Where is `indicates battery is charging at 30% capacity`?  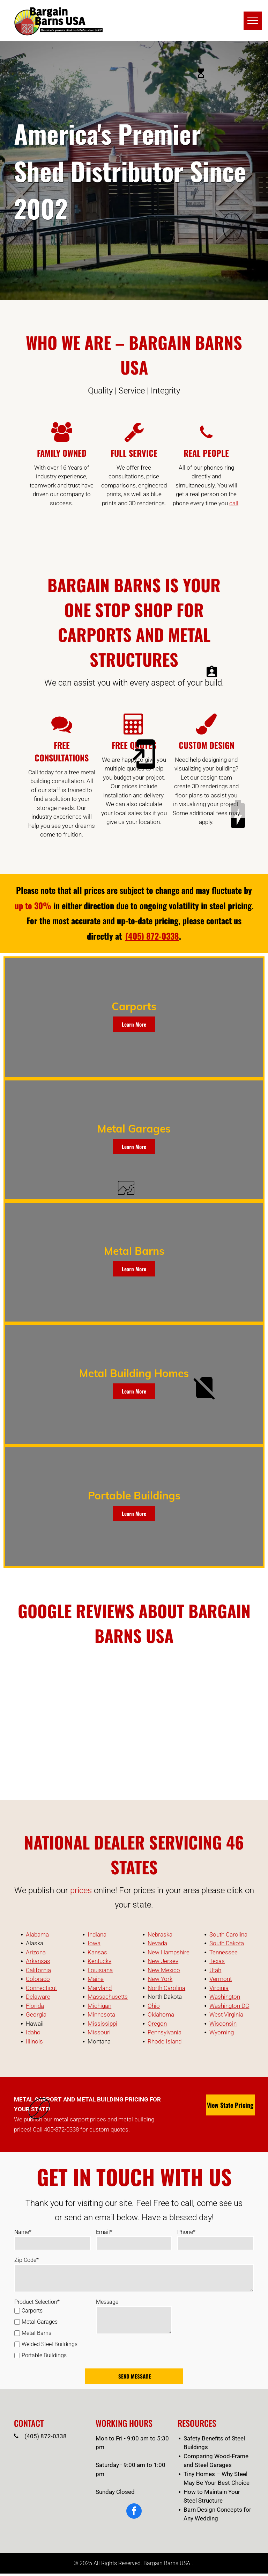 indicates battery is charging at 30% capacity is located at coordinates (238, 814).